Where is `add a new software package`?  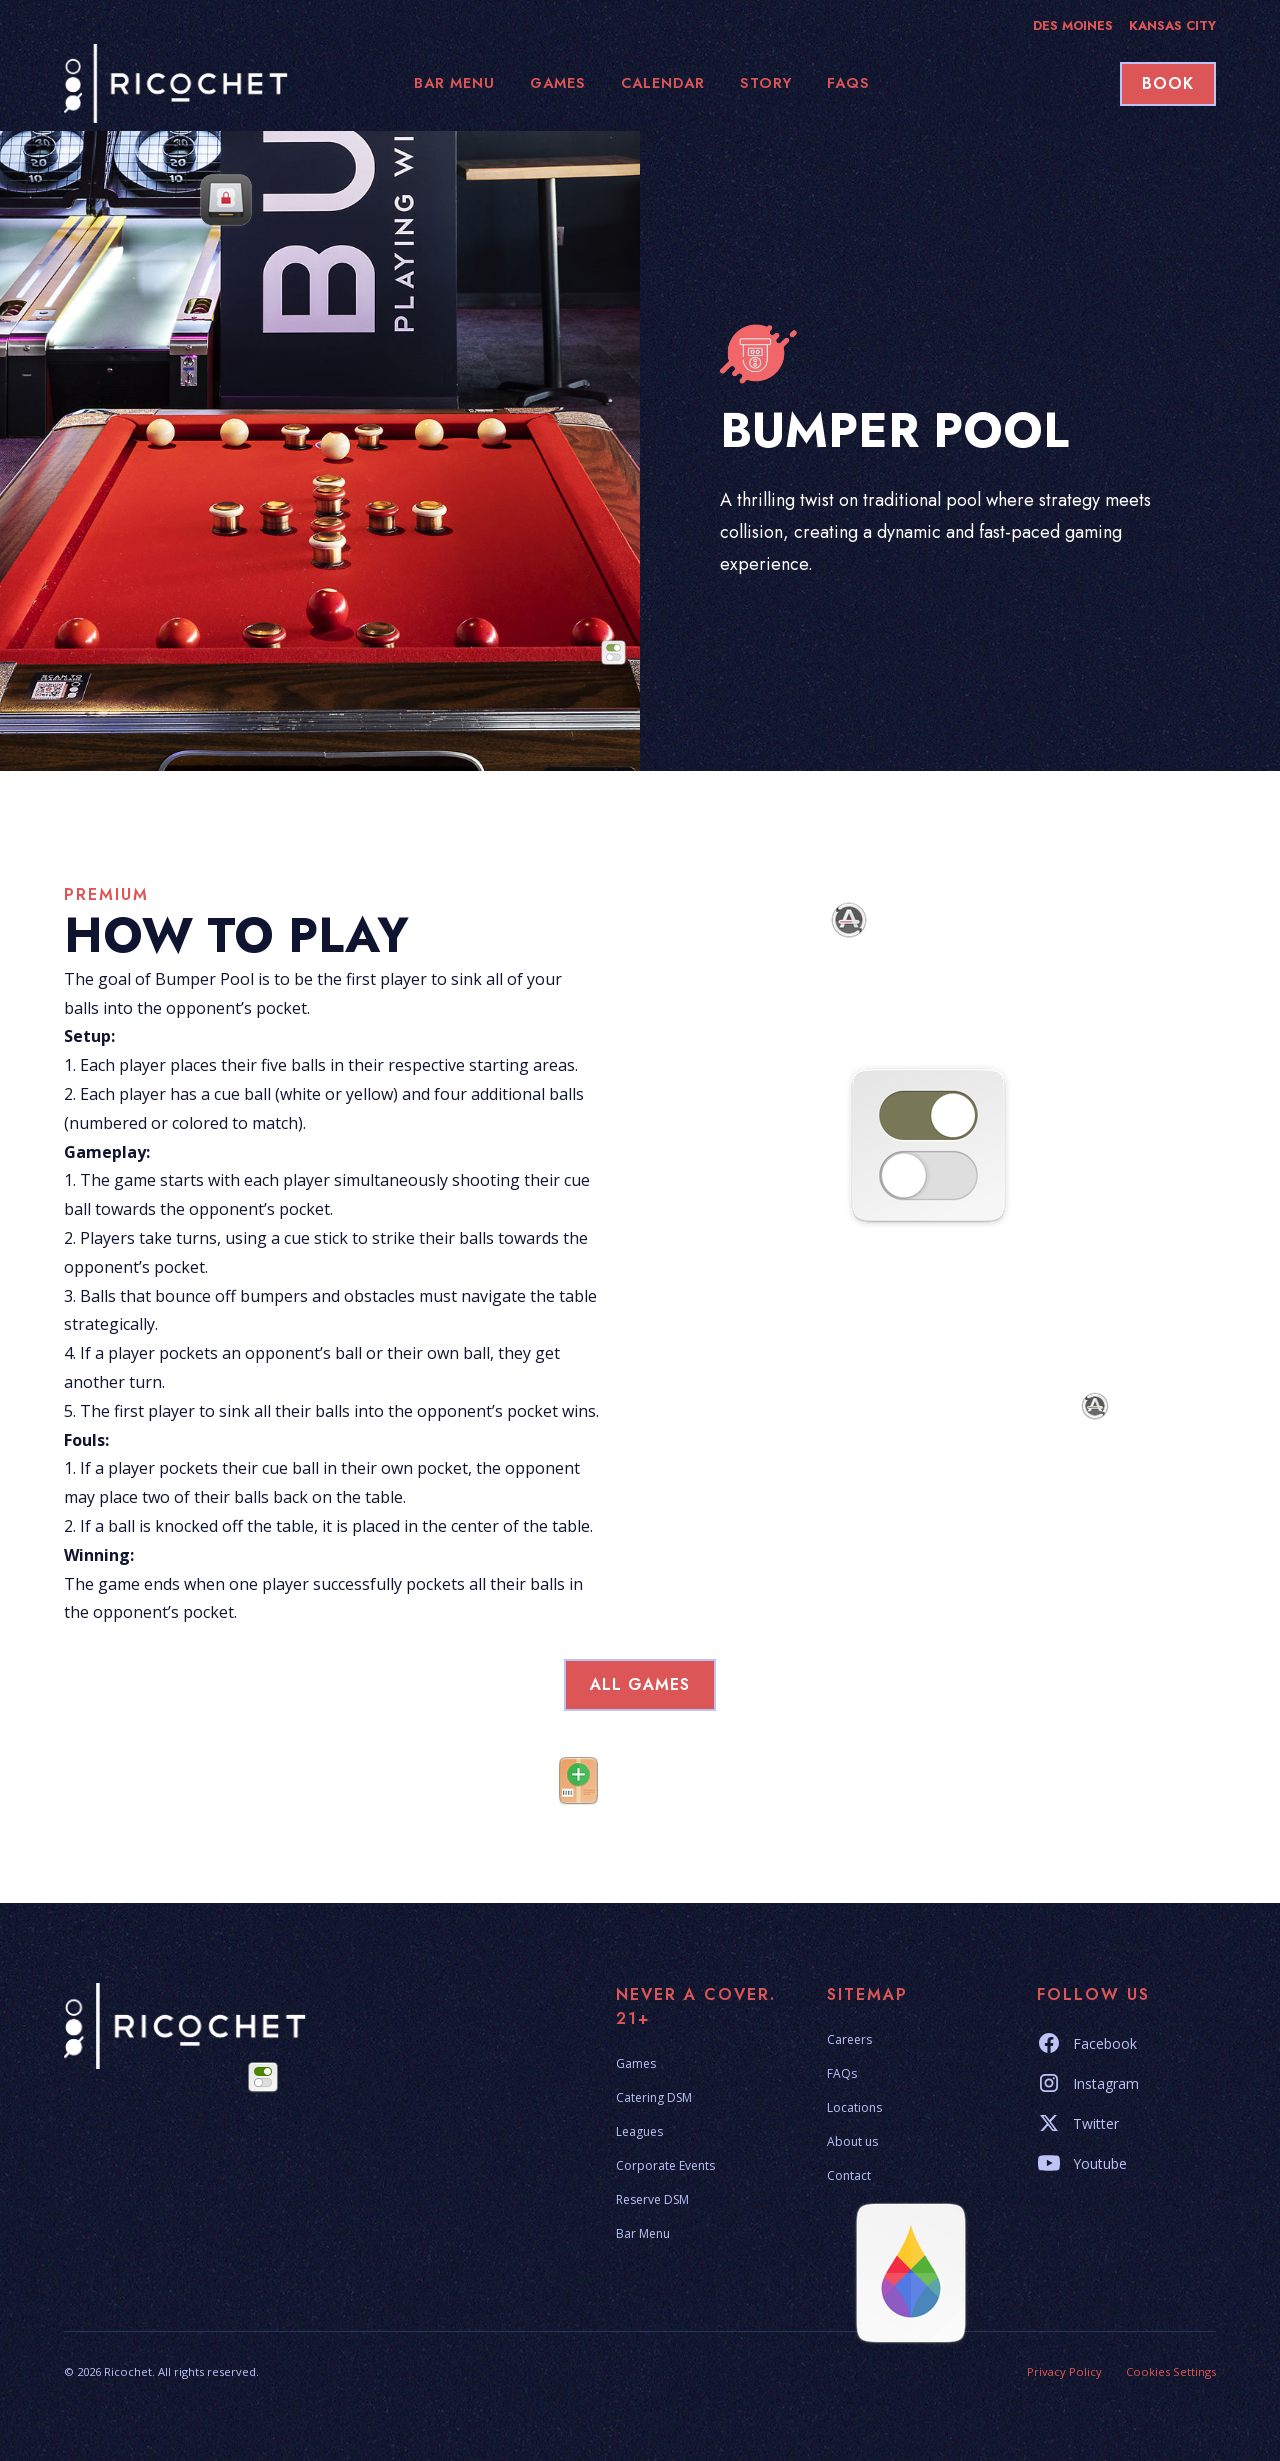 add a new software package is located at coordinates (578, 1780).